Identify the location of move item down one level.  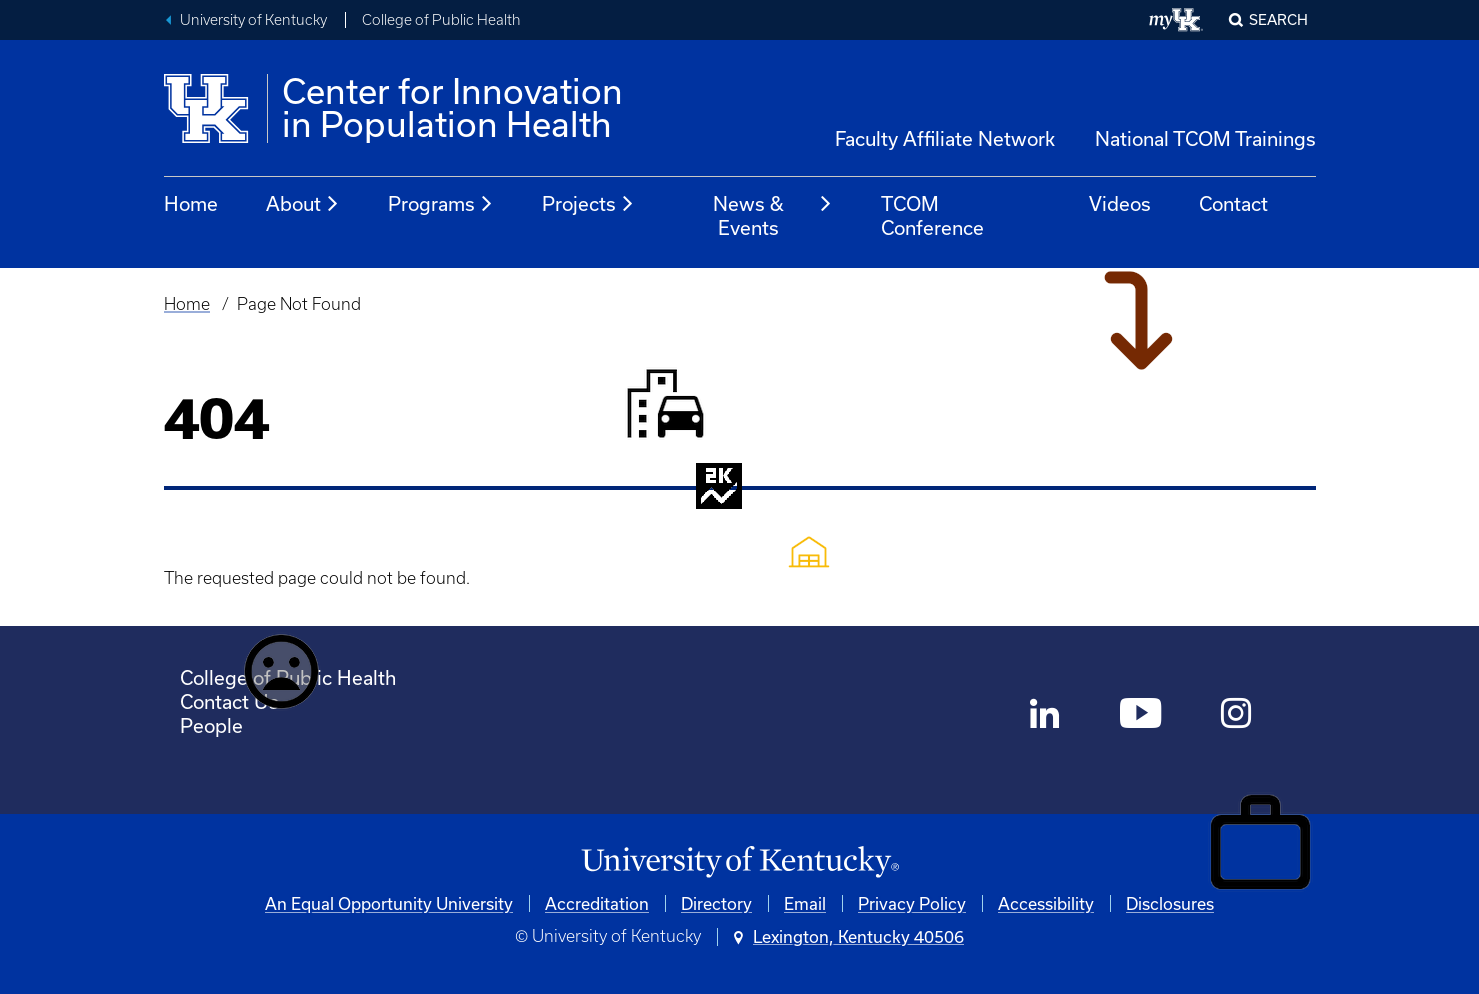
(1141, 320).